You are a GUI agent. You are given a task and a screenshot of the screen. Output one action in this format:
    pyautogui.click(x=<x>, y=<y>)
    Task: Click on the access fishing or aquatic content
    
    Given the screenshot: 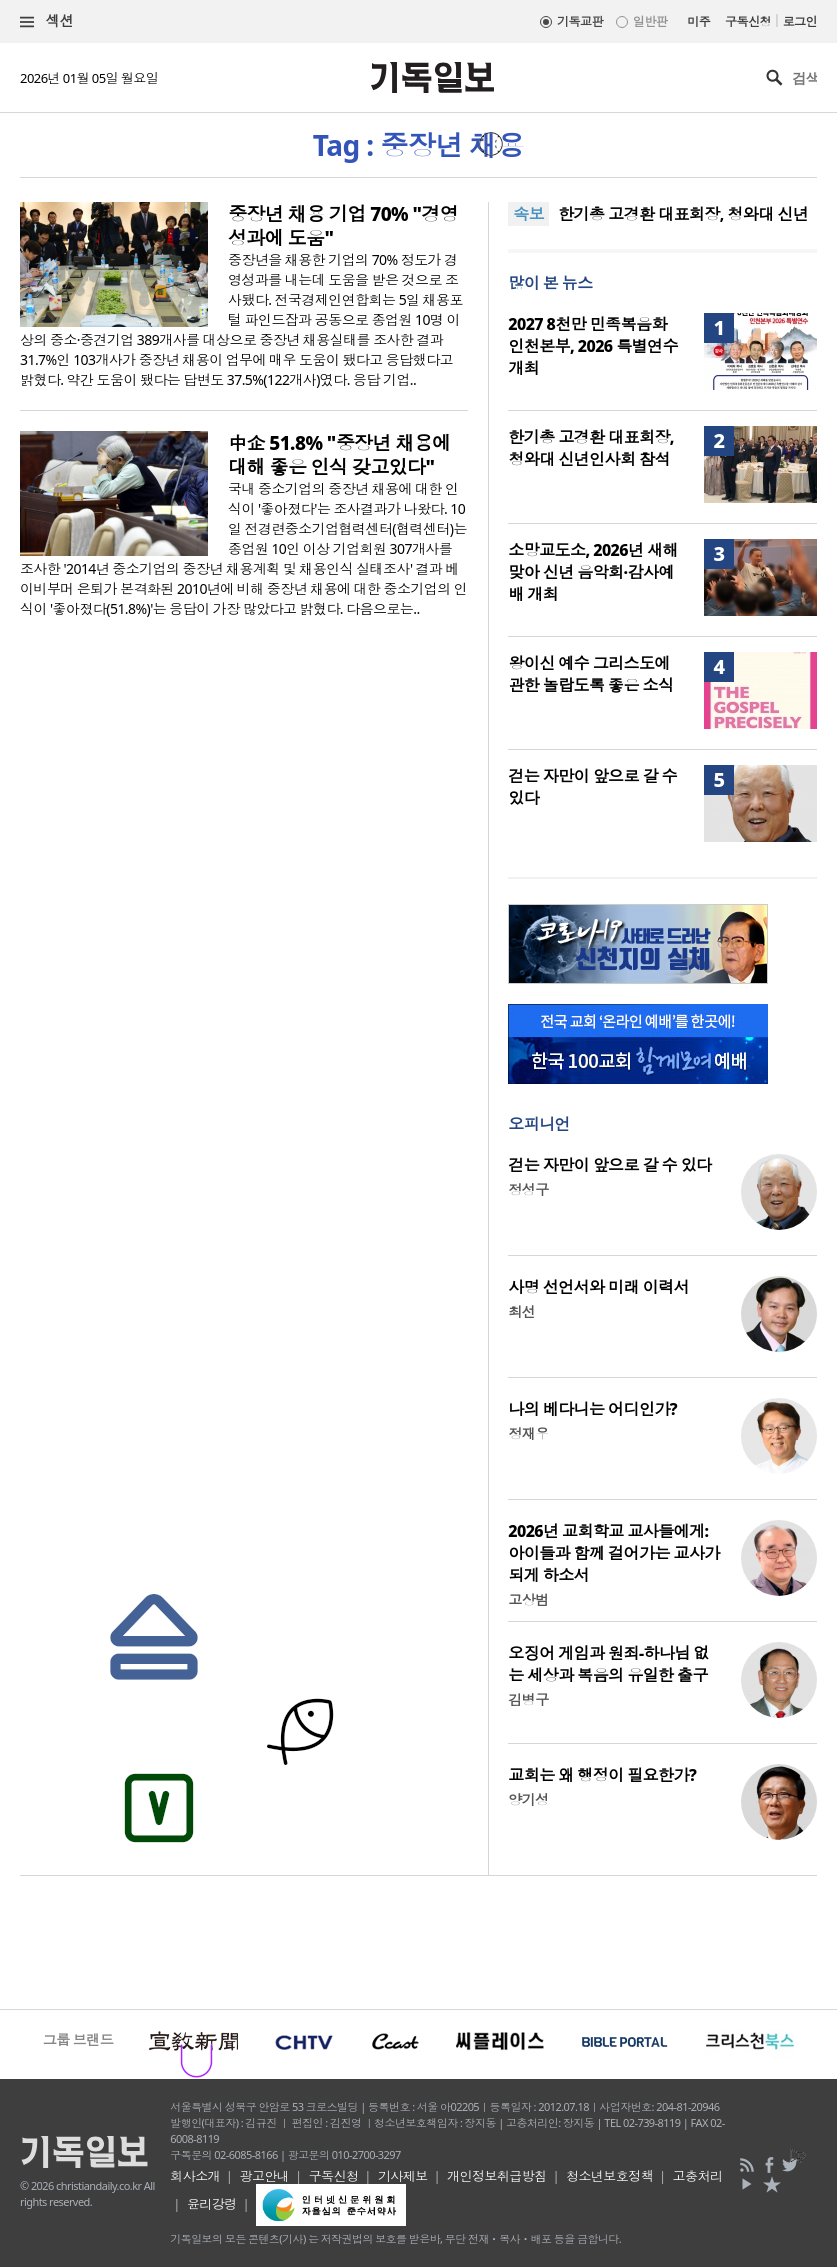 What is the action you would take?
    pyautogui.click(x=302, y=1729)
    